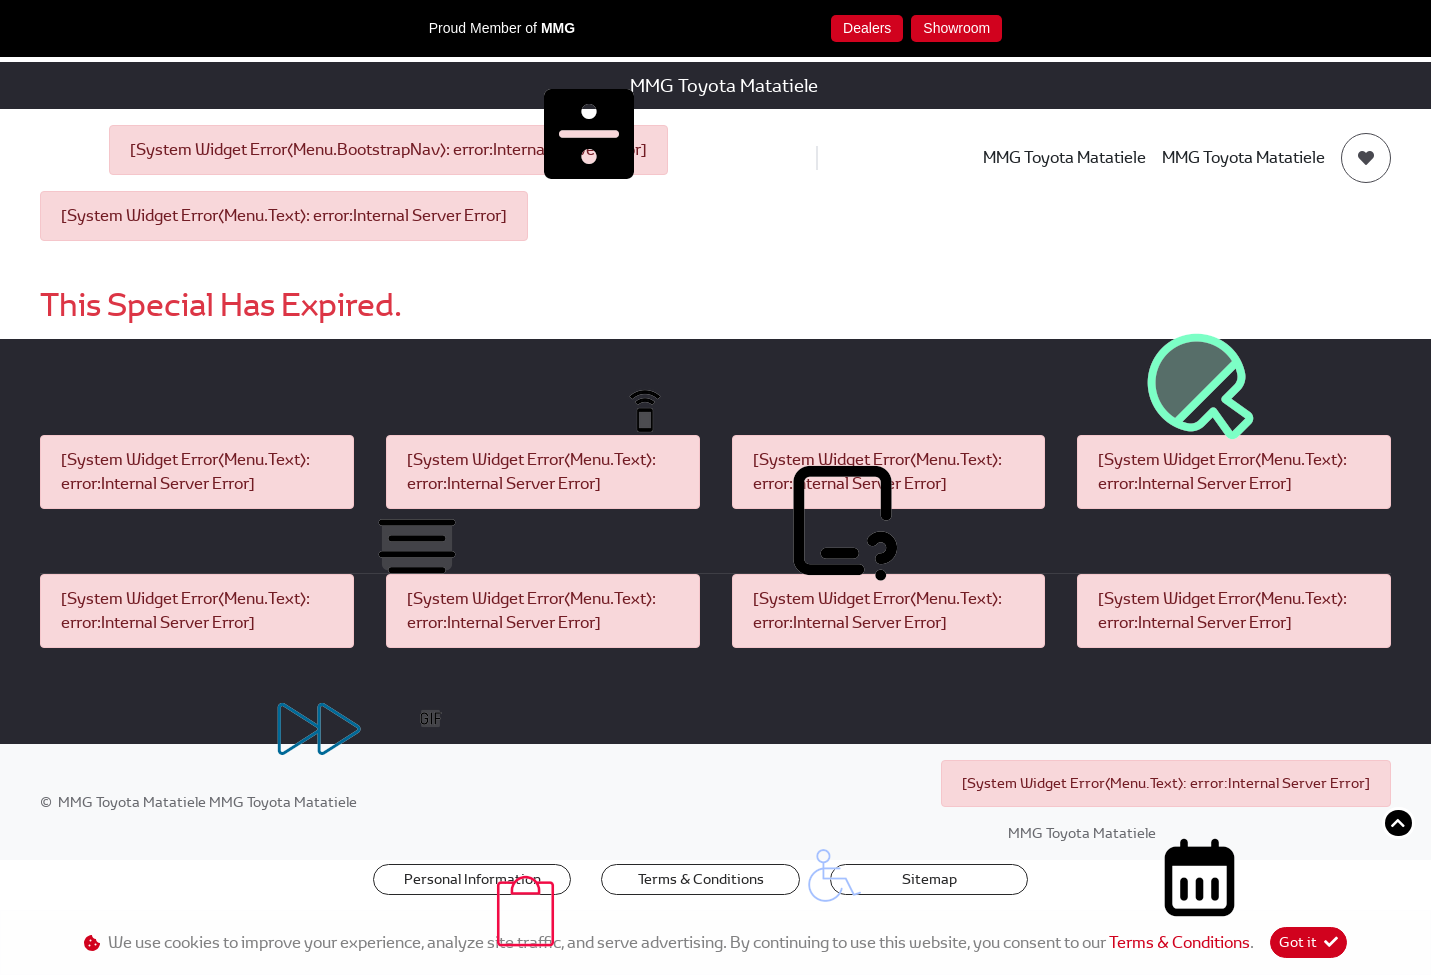  I want to click on indicates wheelchair accessible facilities, so click(829, 876).